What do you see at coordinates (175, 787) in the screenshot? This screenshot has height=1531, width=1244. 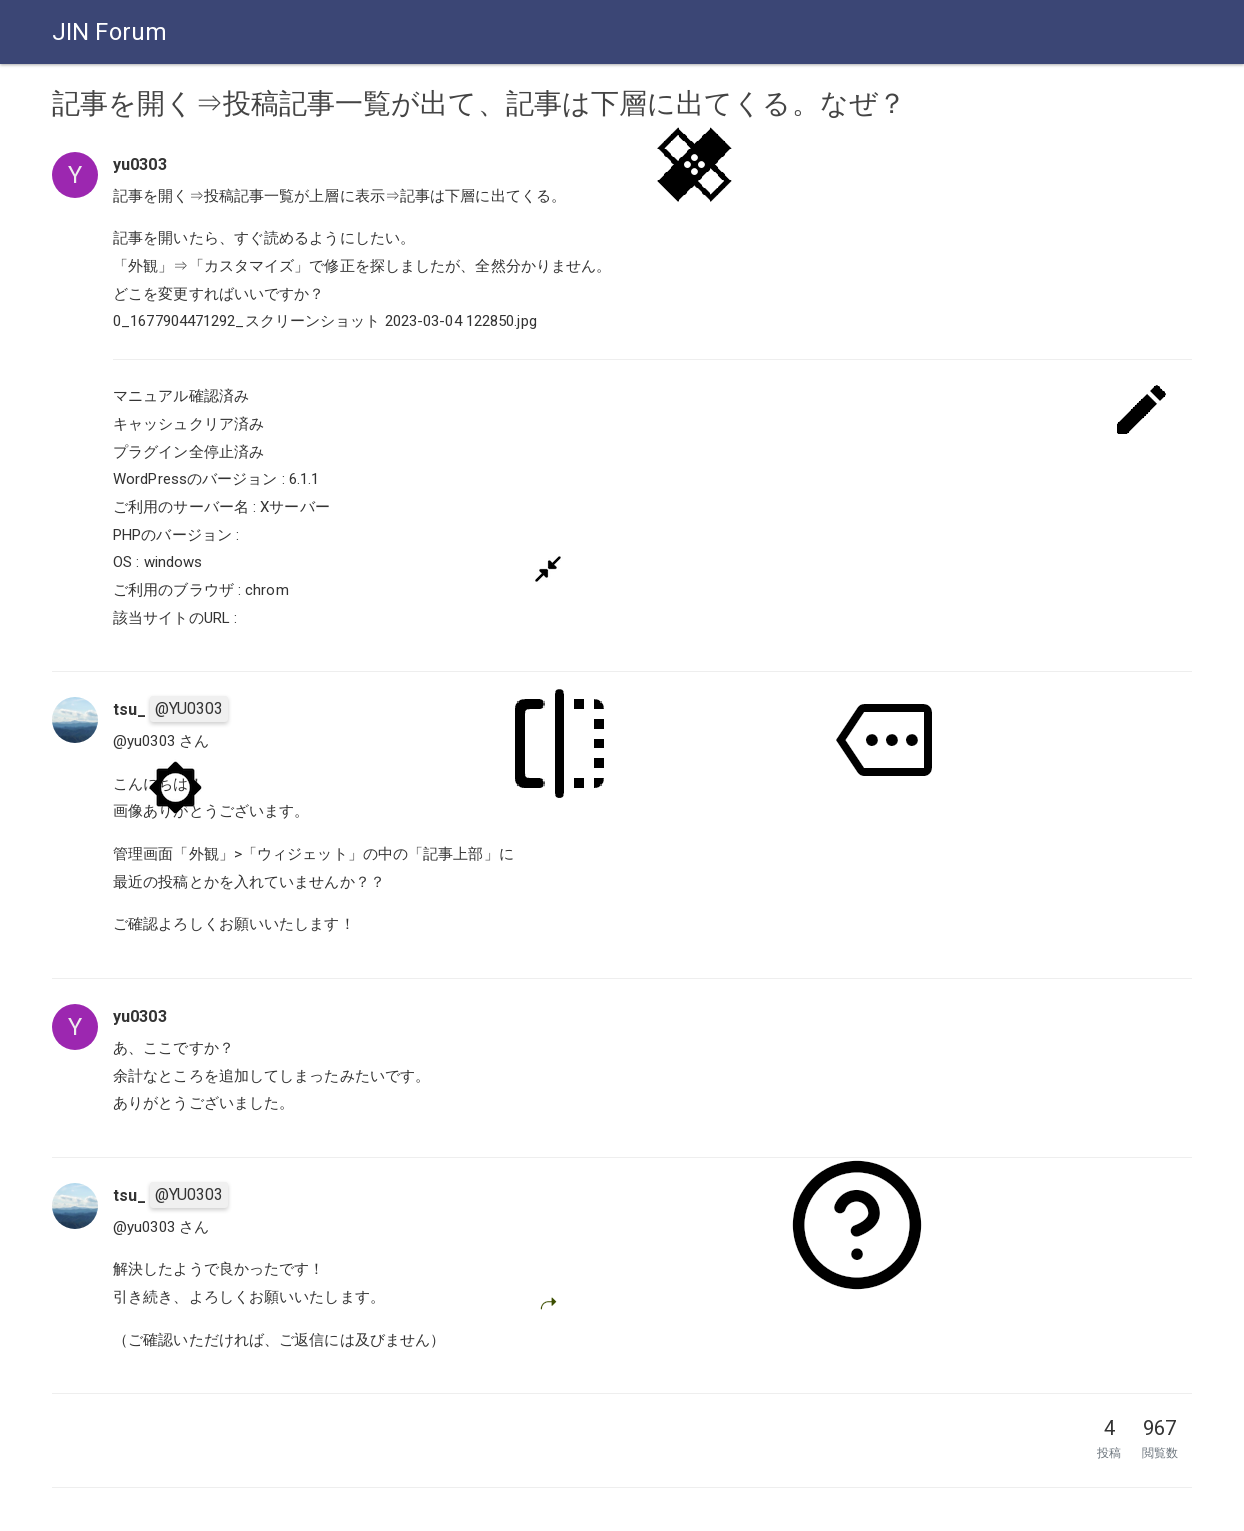 I see `adjust screen brightness settings` at bounding box center [175, 787].